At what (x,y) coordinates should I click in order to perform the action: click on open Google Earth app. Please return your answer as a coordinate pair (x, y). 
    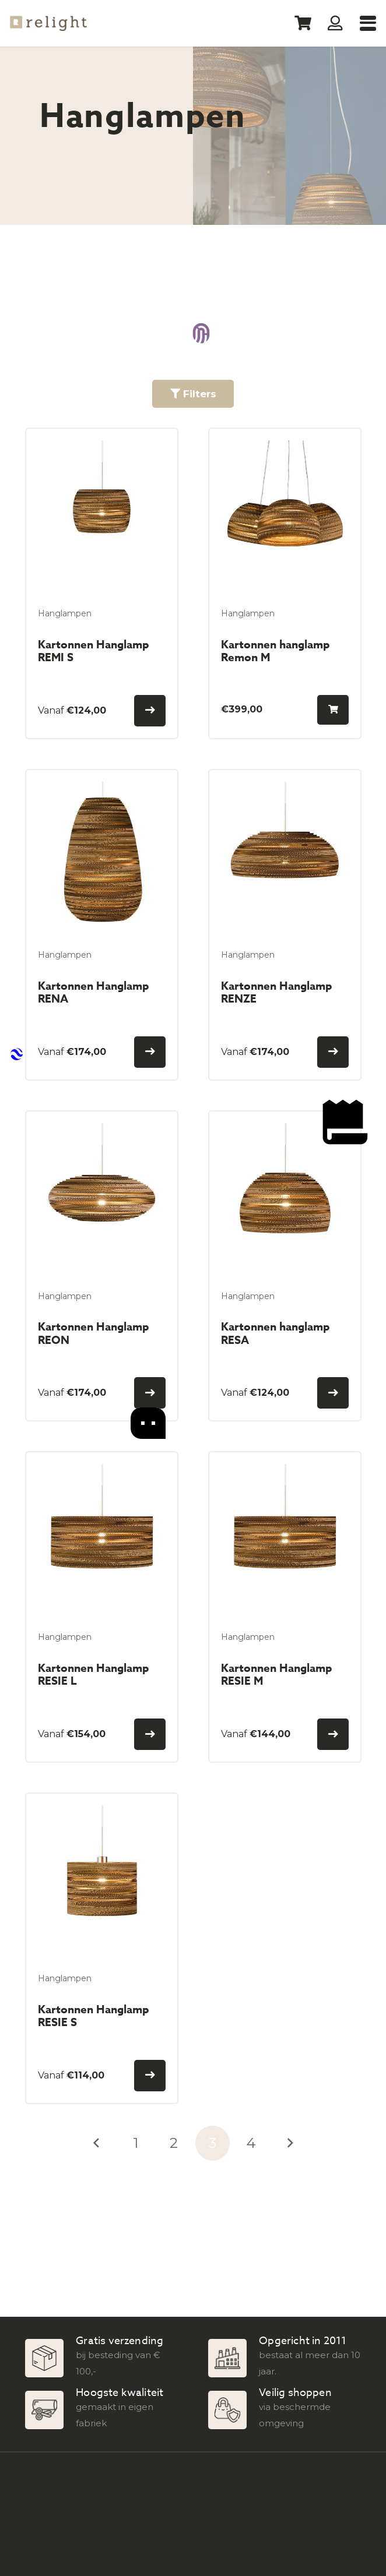
    Looking at the image, I should click on (16, 1054).